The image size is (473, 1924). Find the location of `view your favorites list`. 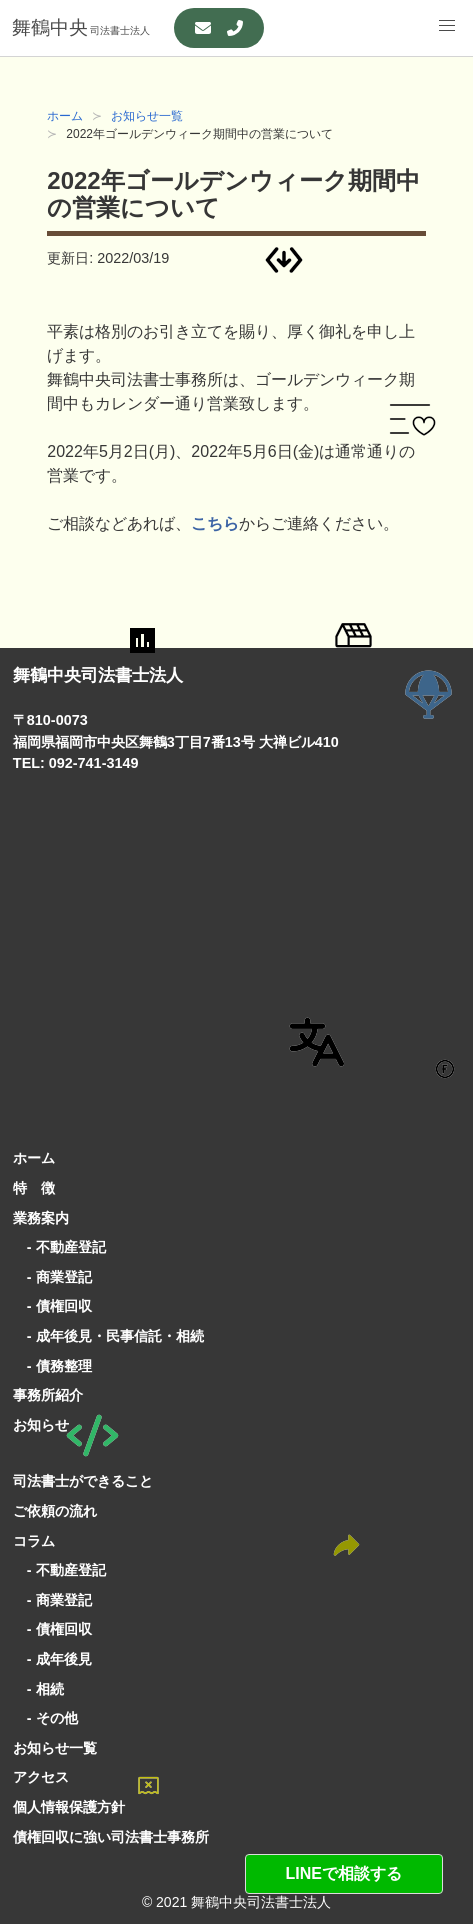

view your favorites list is located at coordinates (410, 419).